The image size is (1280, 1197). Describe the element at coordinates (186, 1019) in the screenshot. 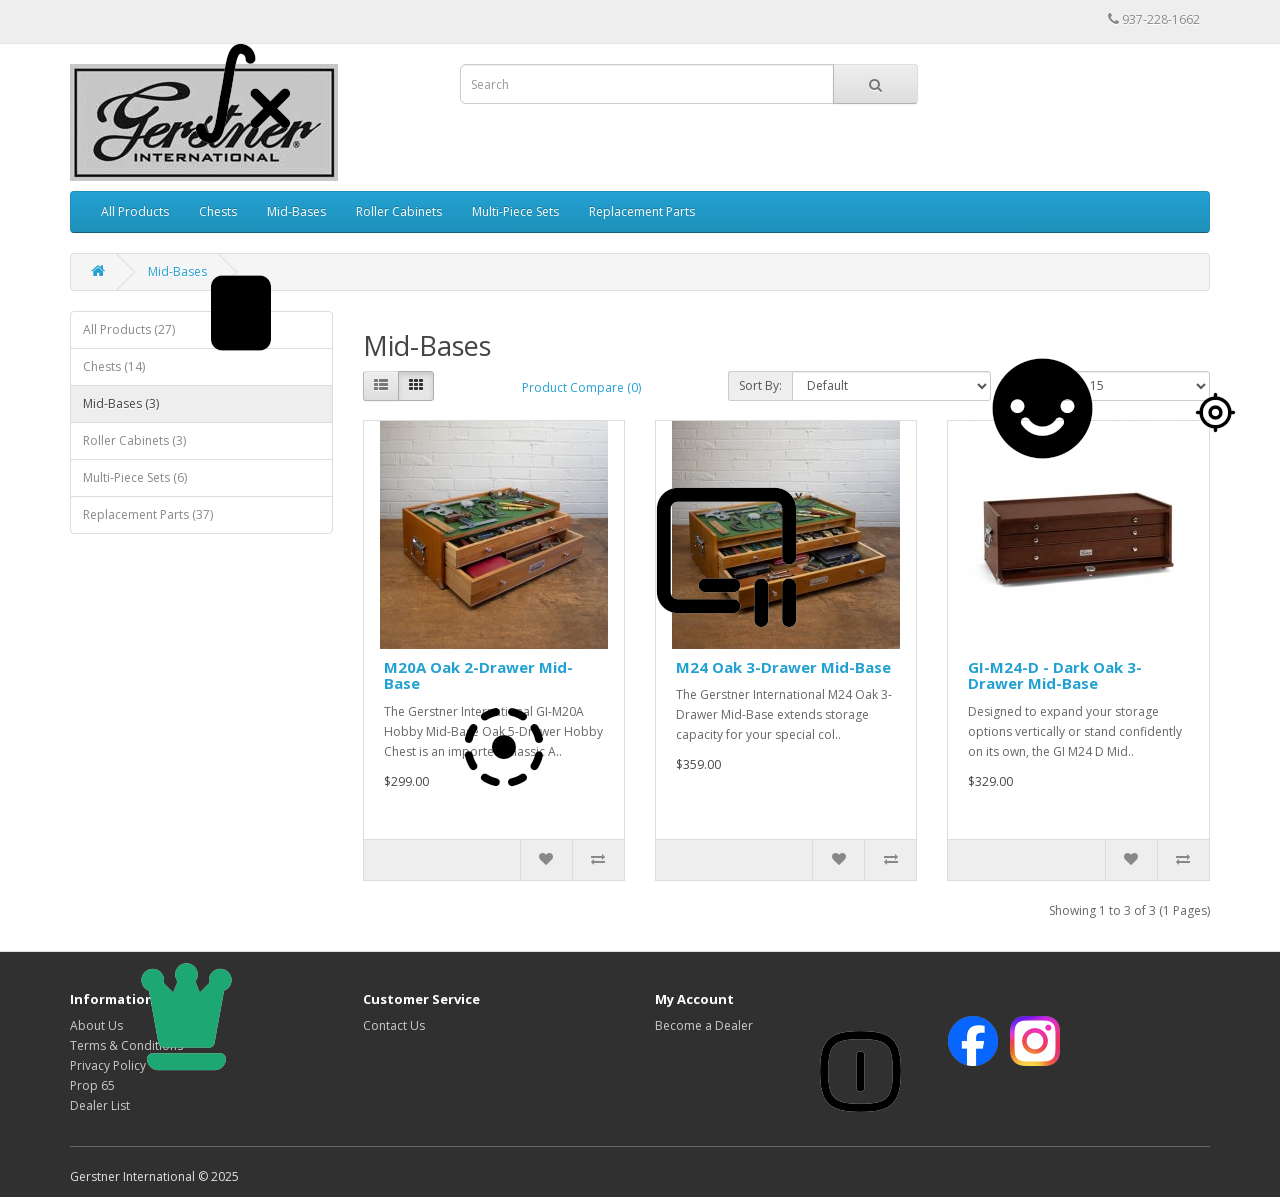

I see `select queen piece in chess game` at that location.